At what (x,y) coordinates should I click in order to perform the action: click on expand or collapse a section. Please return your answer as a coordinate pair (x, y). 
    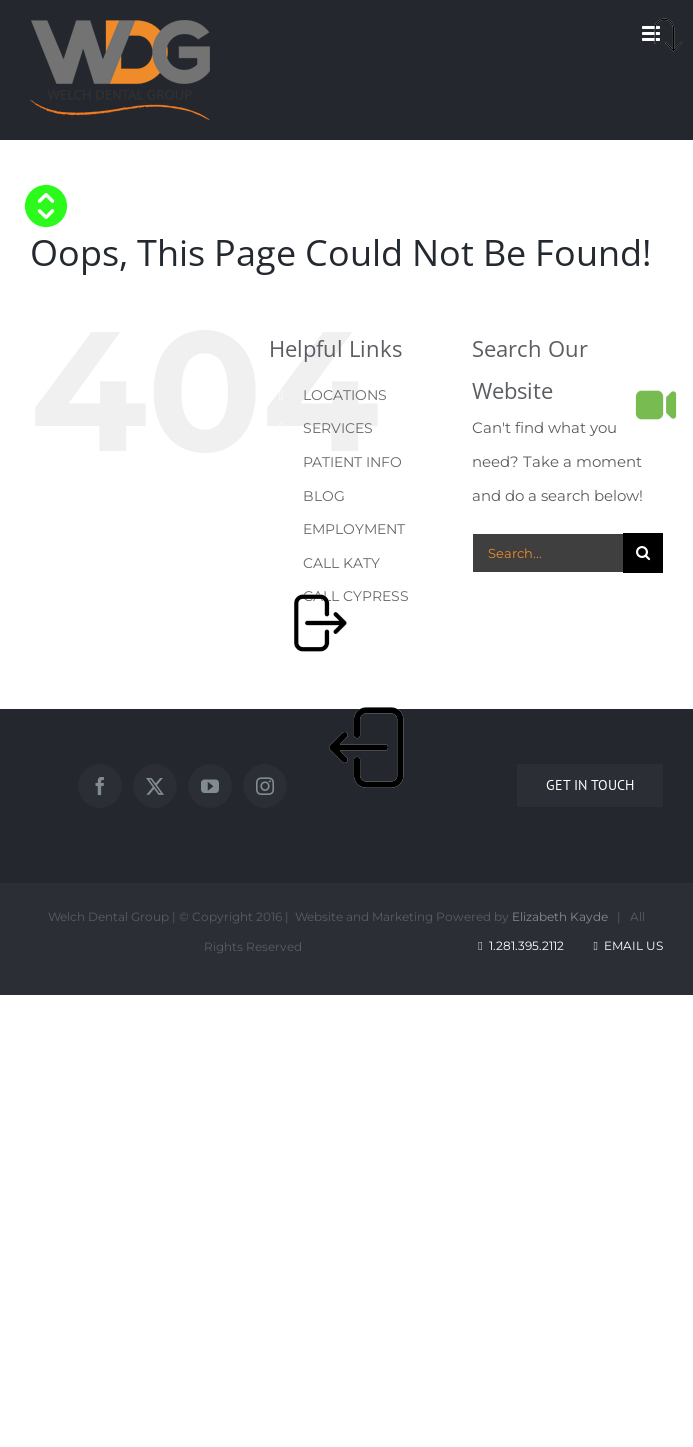
    Looking at the image, I should click on (46, 206).